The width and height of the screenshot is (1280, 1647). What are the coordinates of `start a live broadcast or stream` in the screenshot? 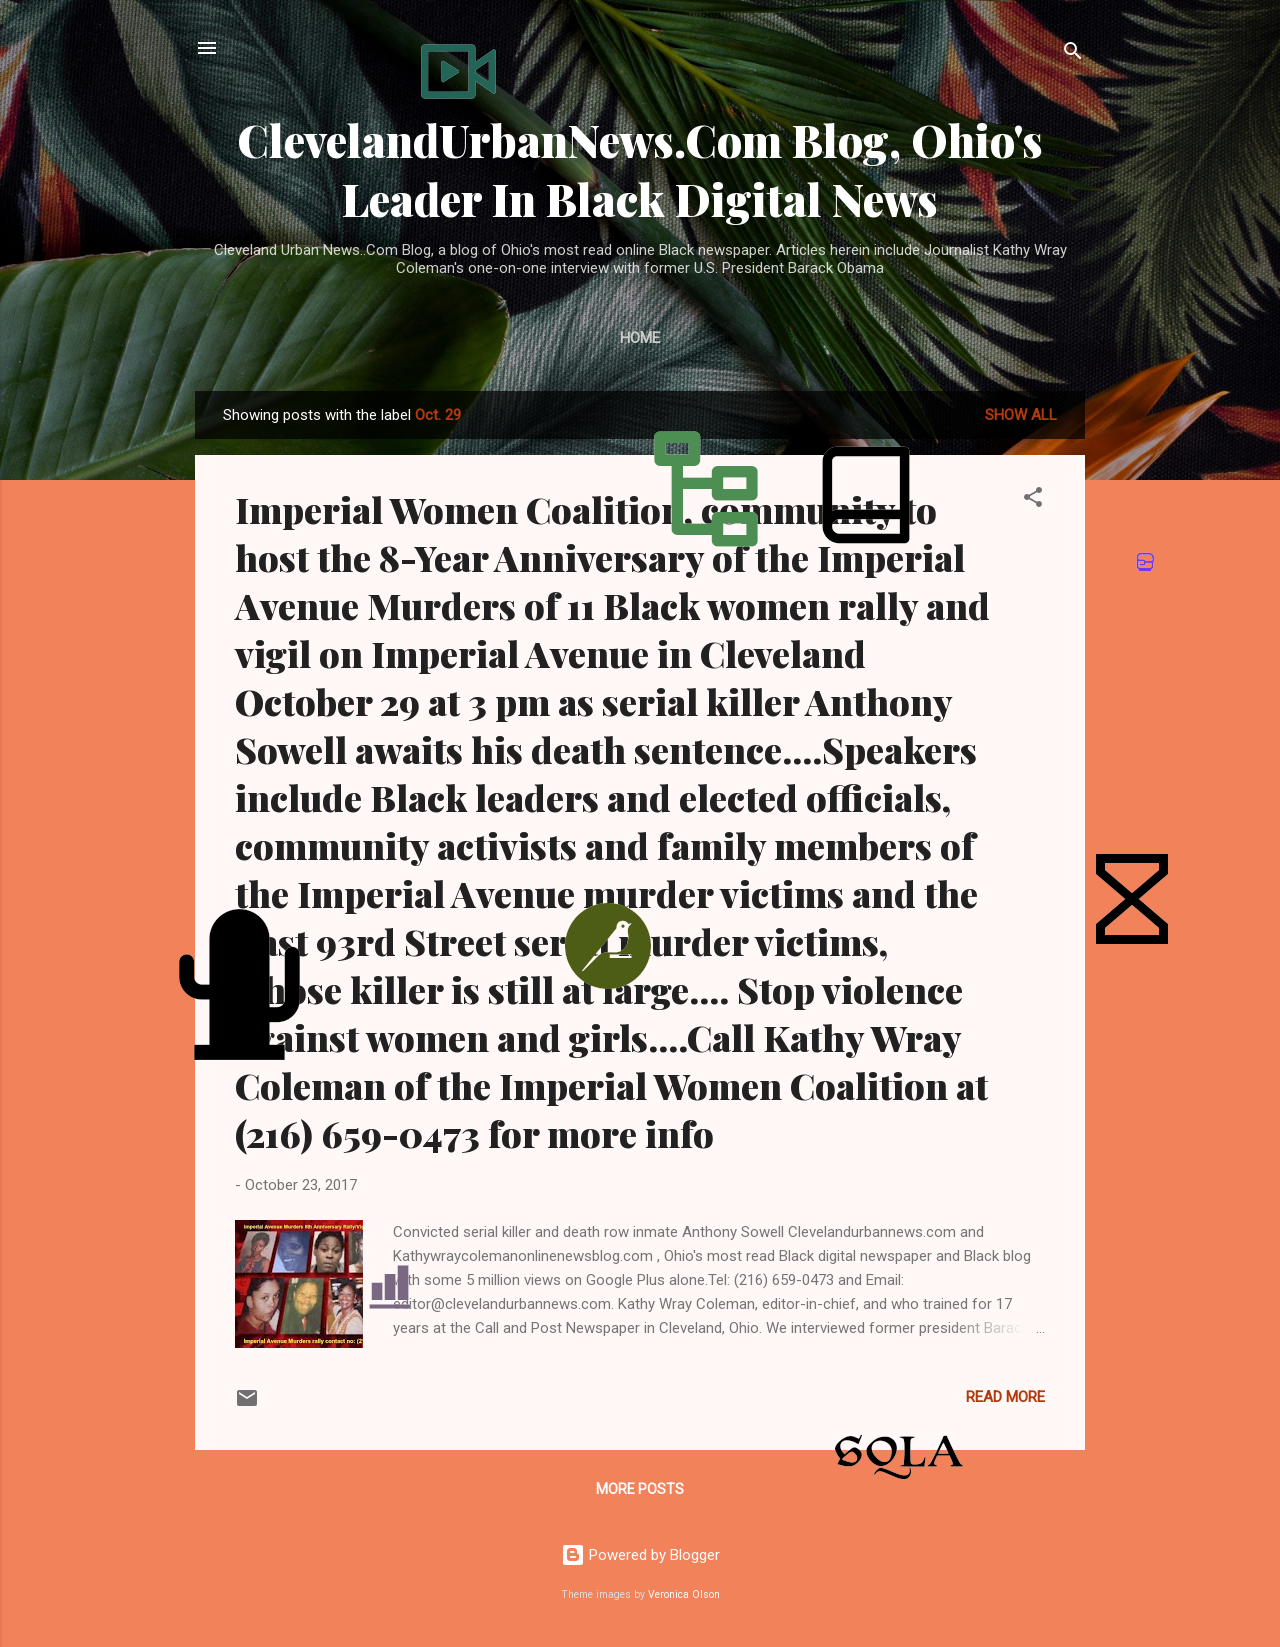 It's located at (458, 71).